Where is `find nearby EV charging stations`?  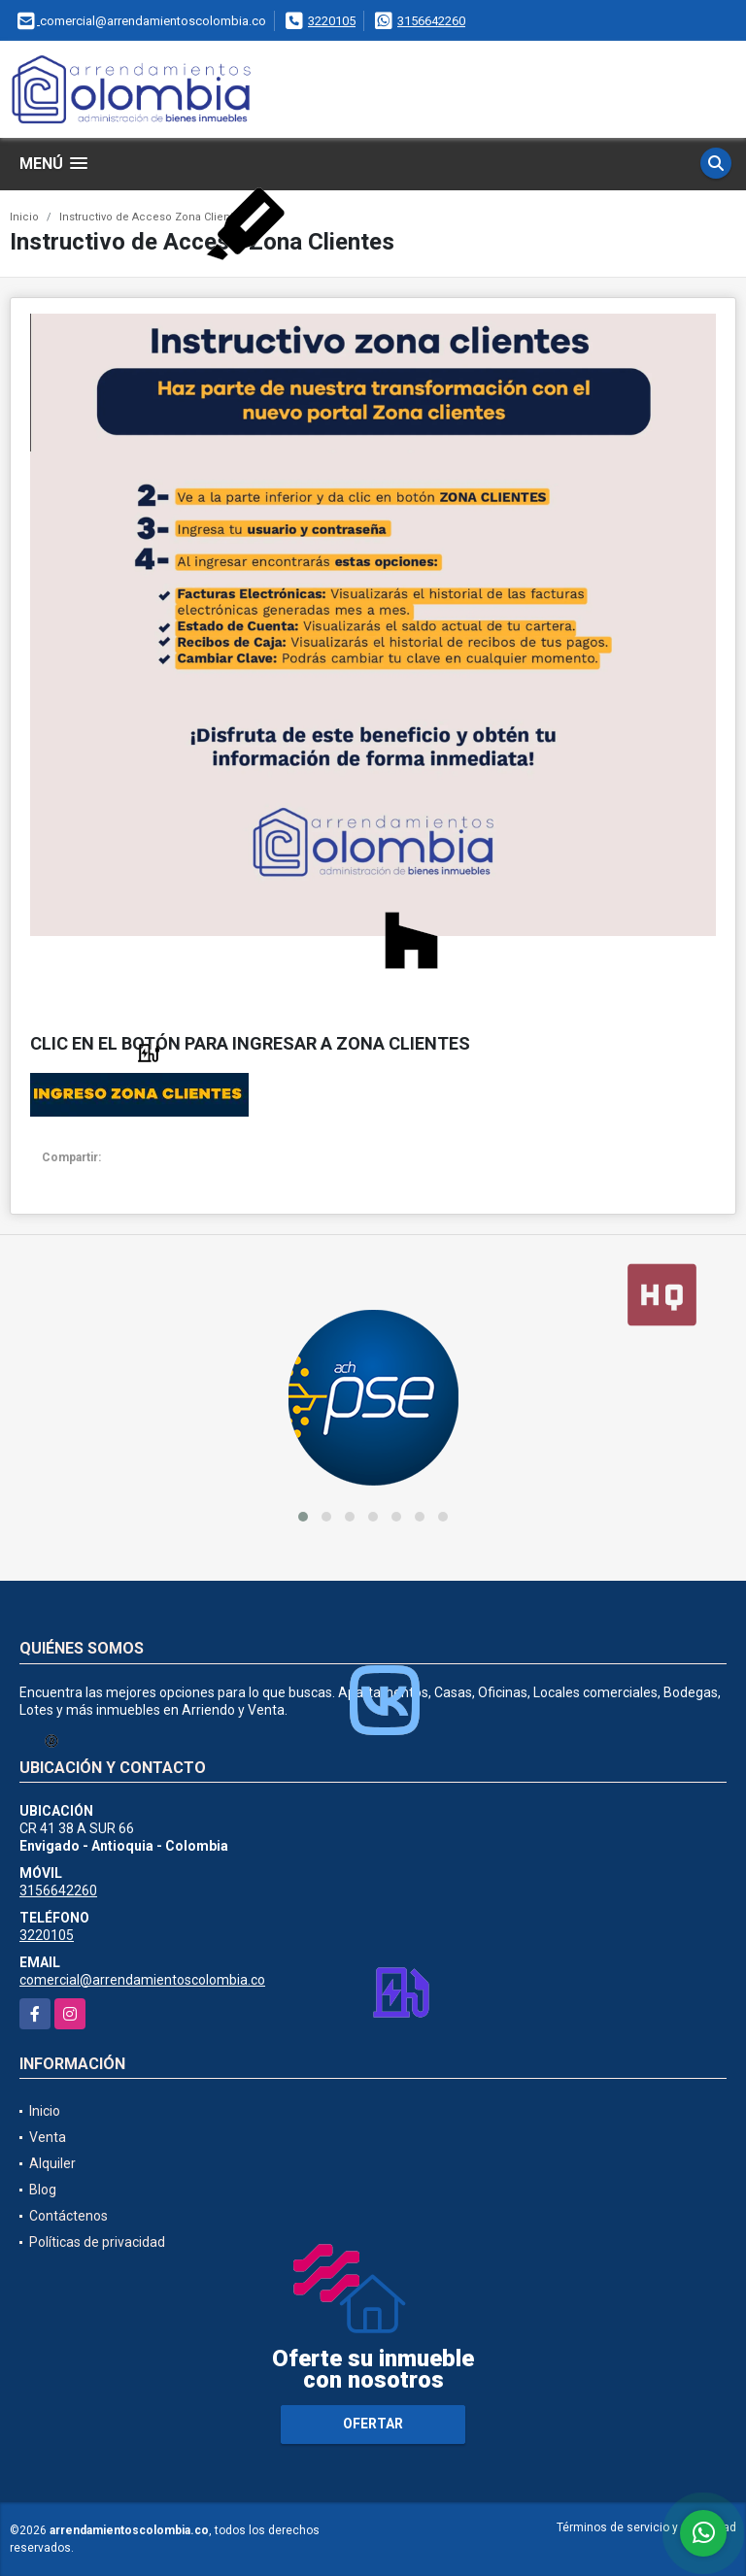 find nearby EV charging stations is located at coordinates (148, 1053).